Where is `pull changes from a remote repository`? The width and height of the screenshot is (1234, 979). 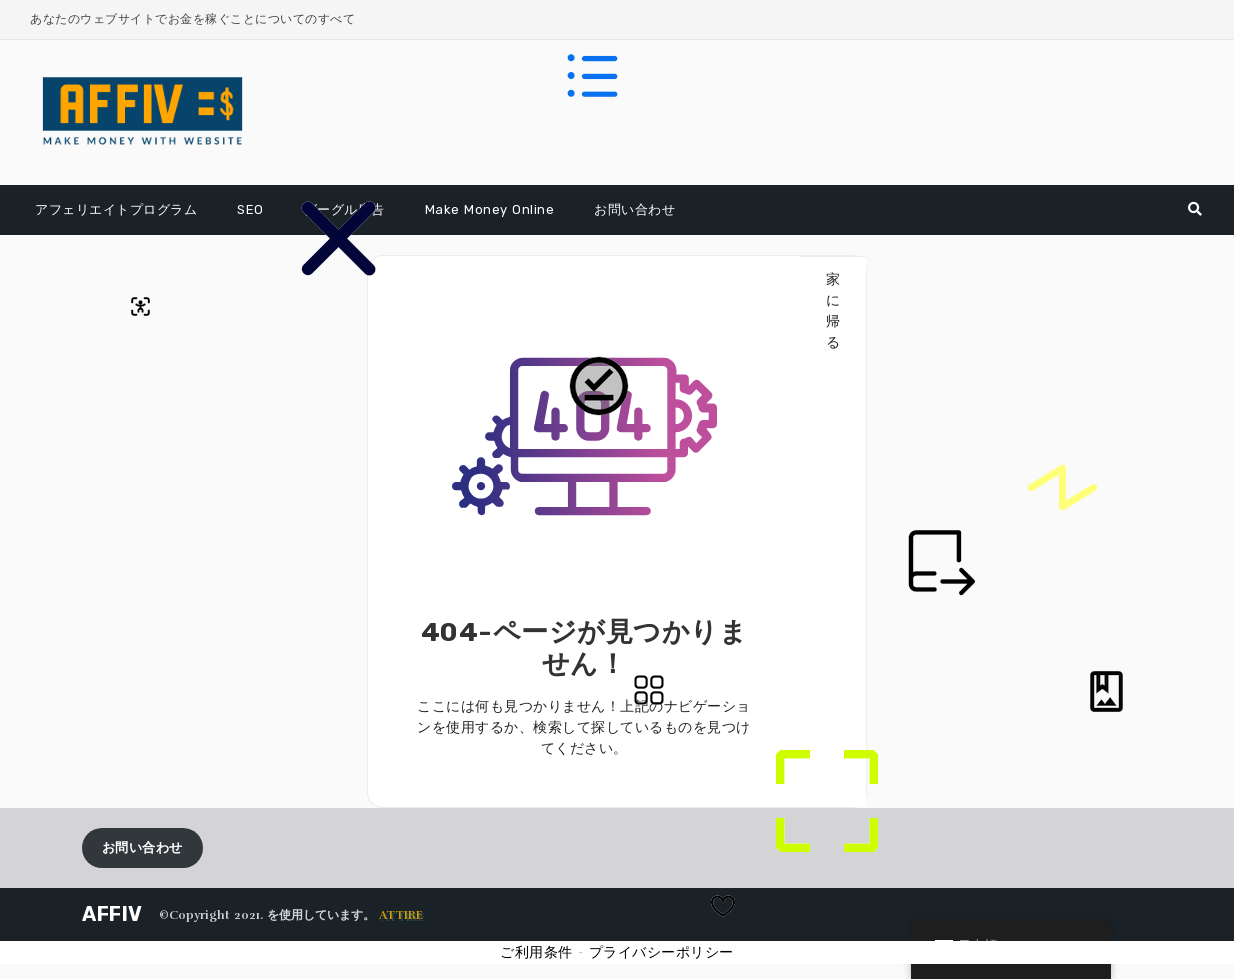
pull changes from a remote repository is located at coordinates (939, 565).